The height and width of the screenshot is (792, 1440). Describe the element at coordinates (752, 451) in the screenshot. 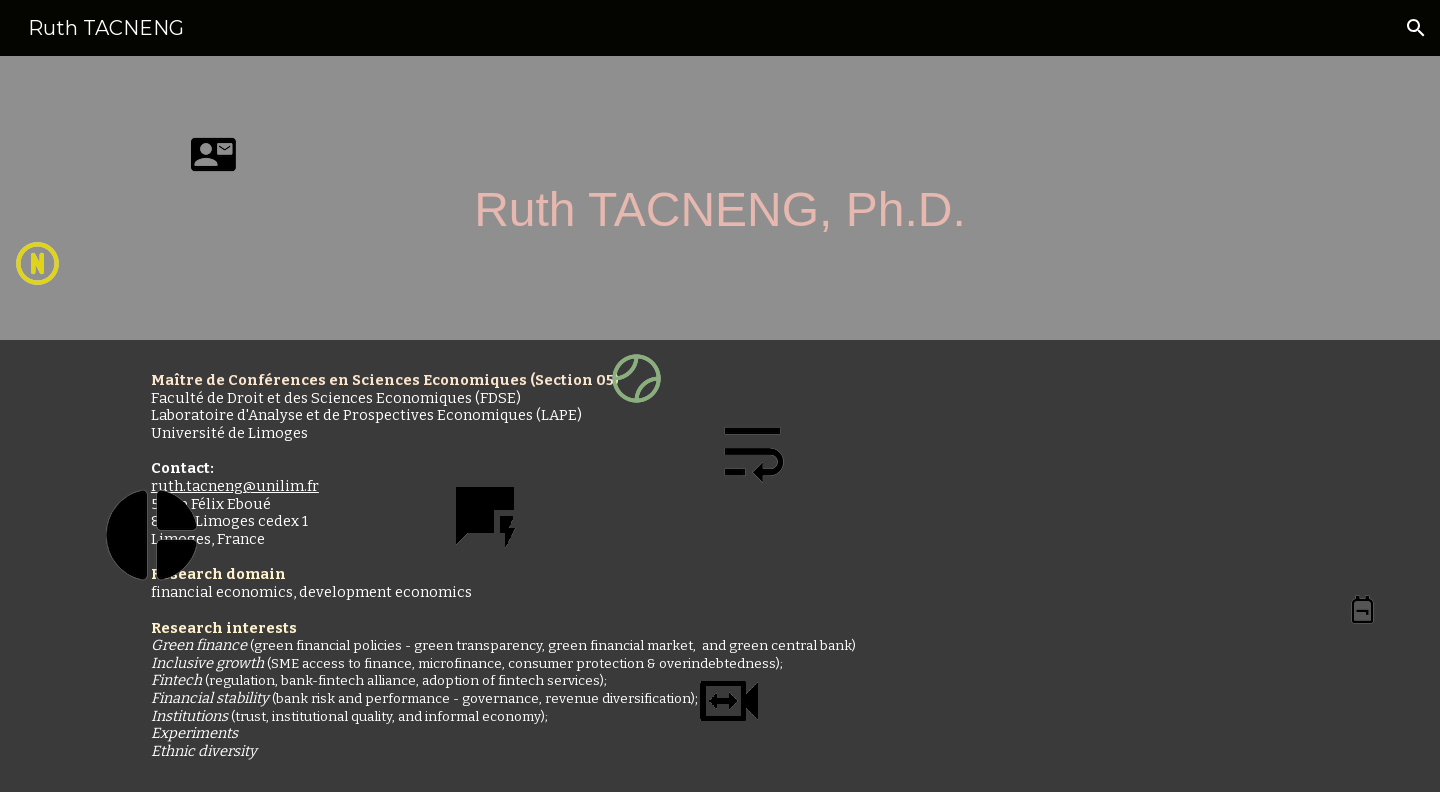

I see `toggle text wrapping in a document` at that location.